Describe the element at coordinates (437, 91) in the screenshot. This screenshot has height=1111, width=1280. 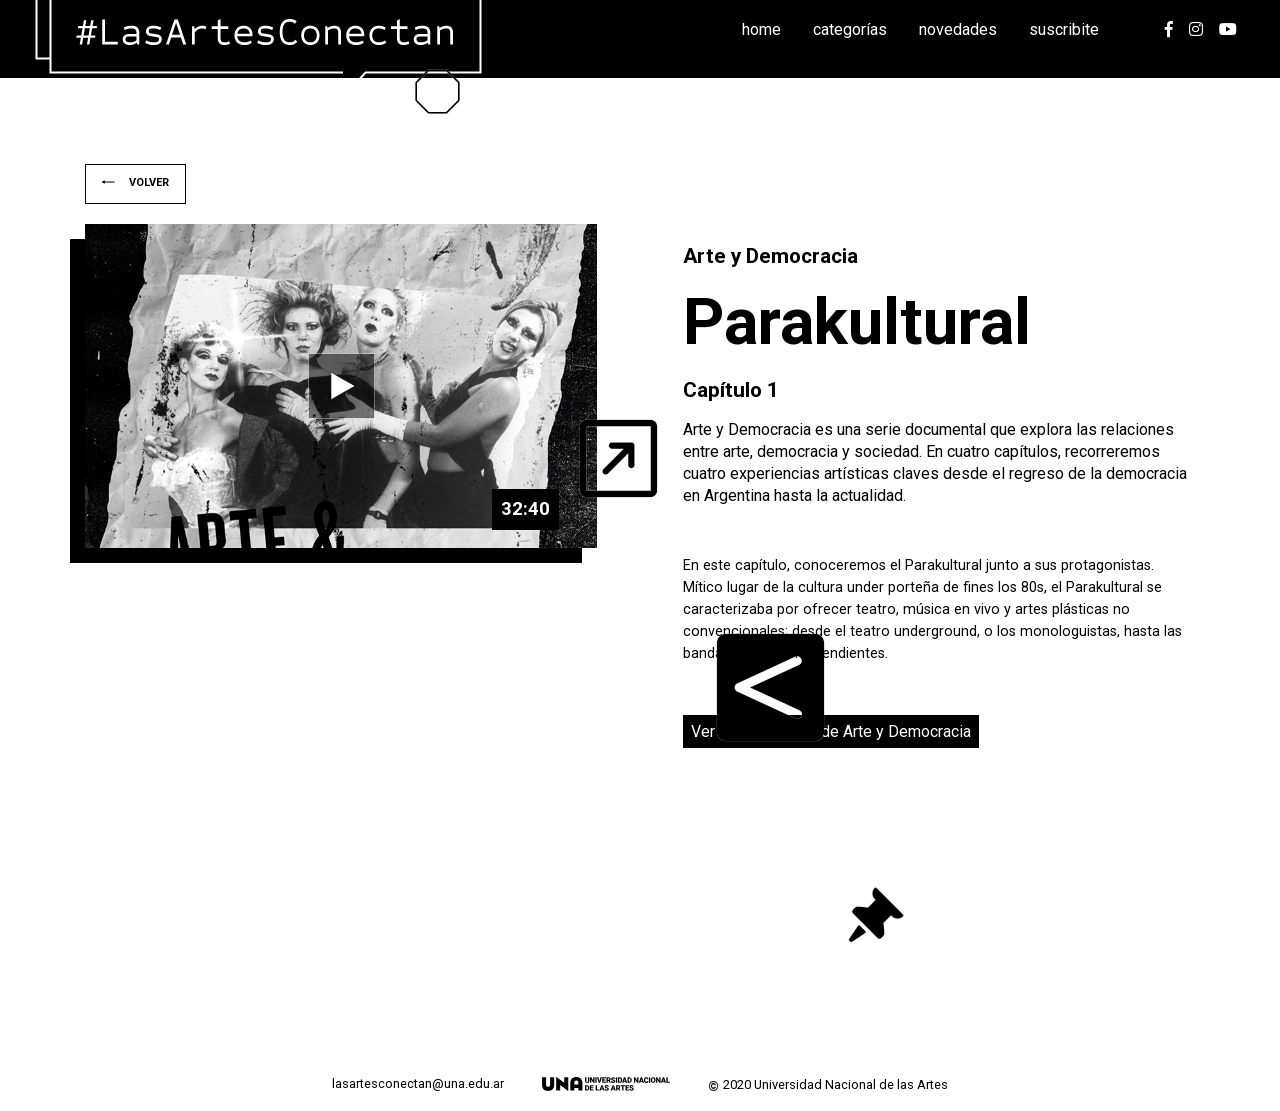
I see `stop or warning indicator` at that location.